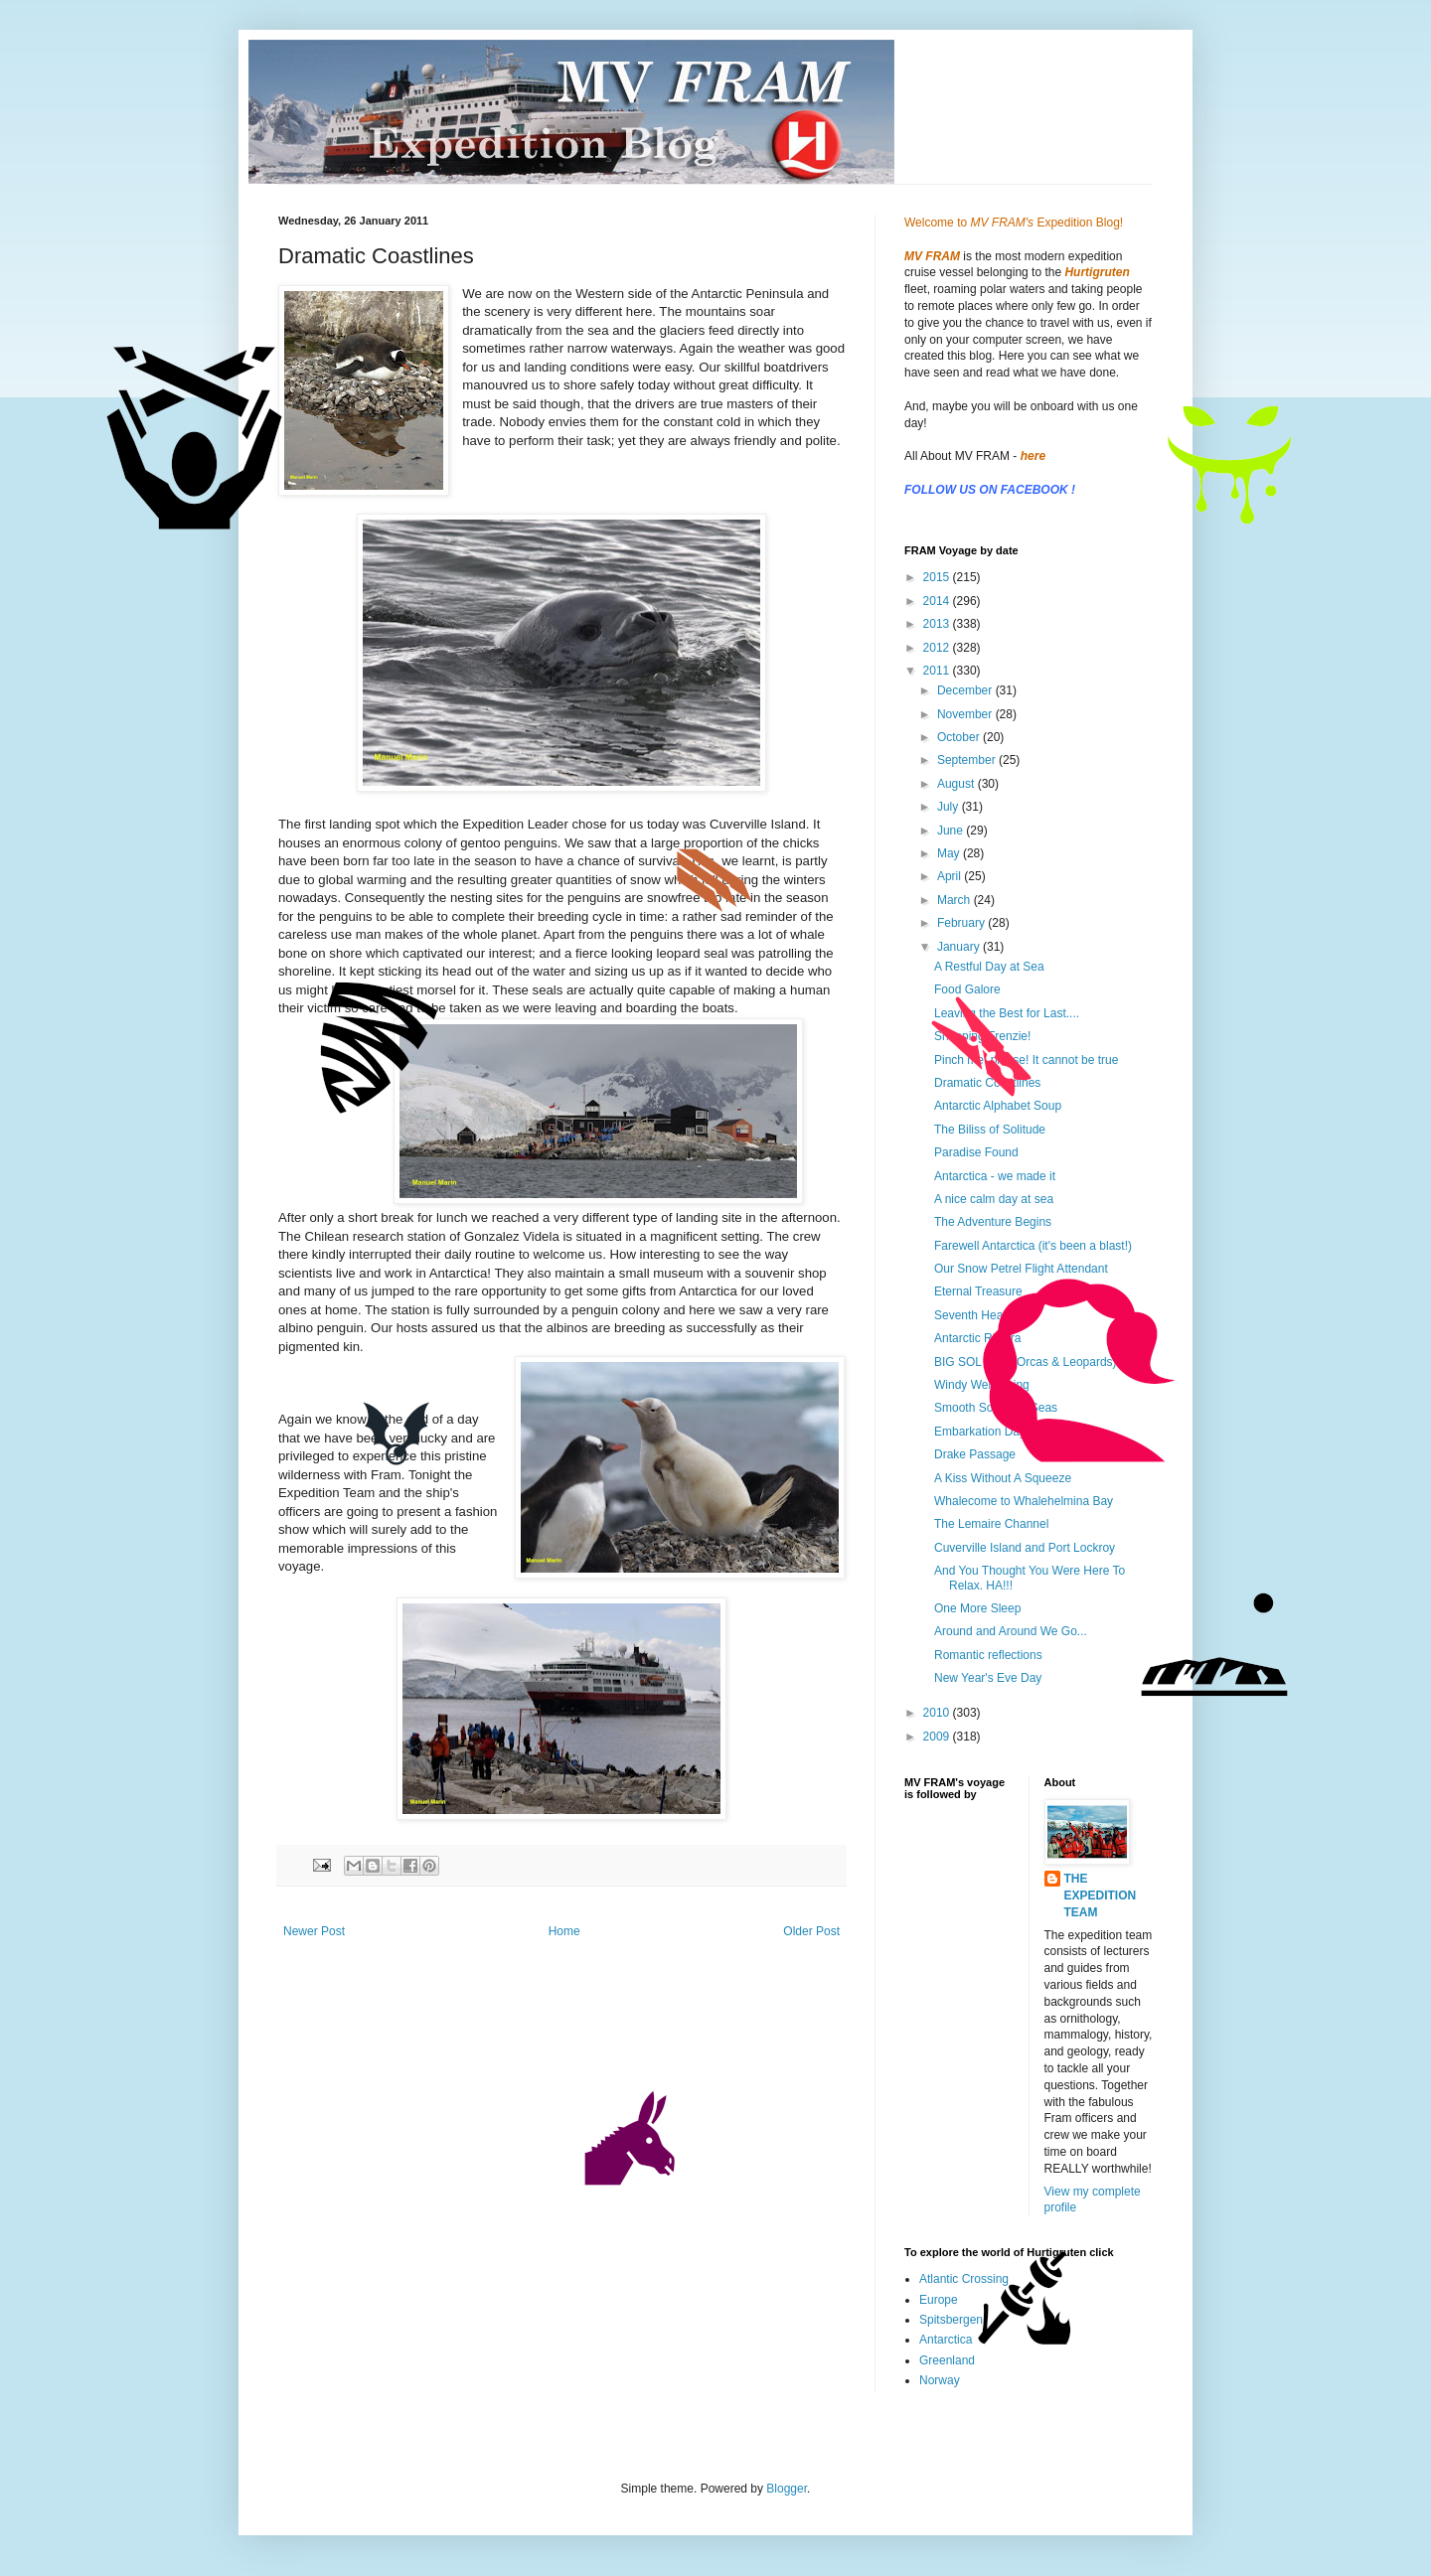 The width and height of the screenshot is (1431, 2576). Describe the element at coordinates (981, 1046) in the screenshot. I see `pin or clip an item for later reference` at that location.